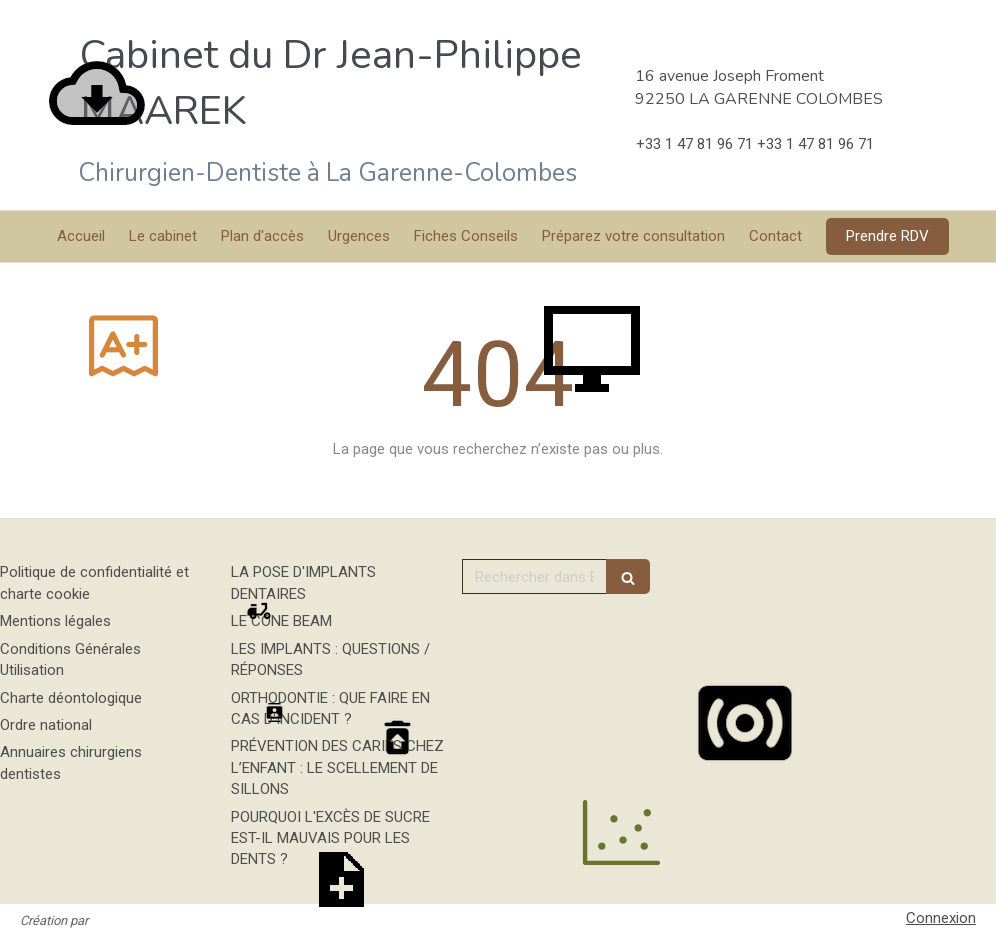  Describe the element at coordinates (123, 344) in the screenshot. I see `view exam or test results` at that location.